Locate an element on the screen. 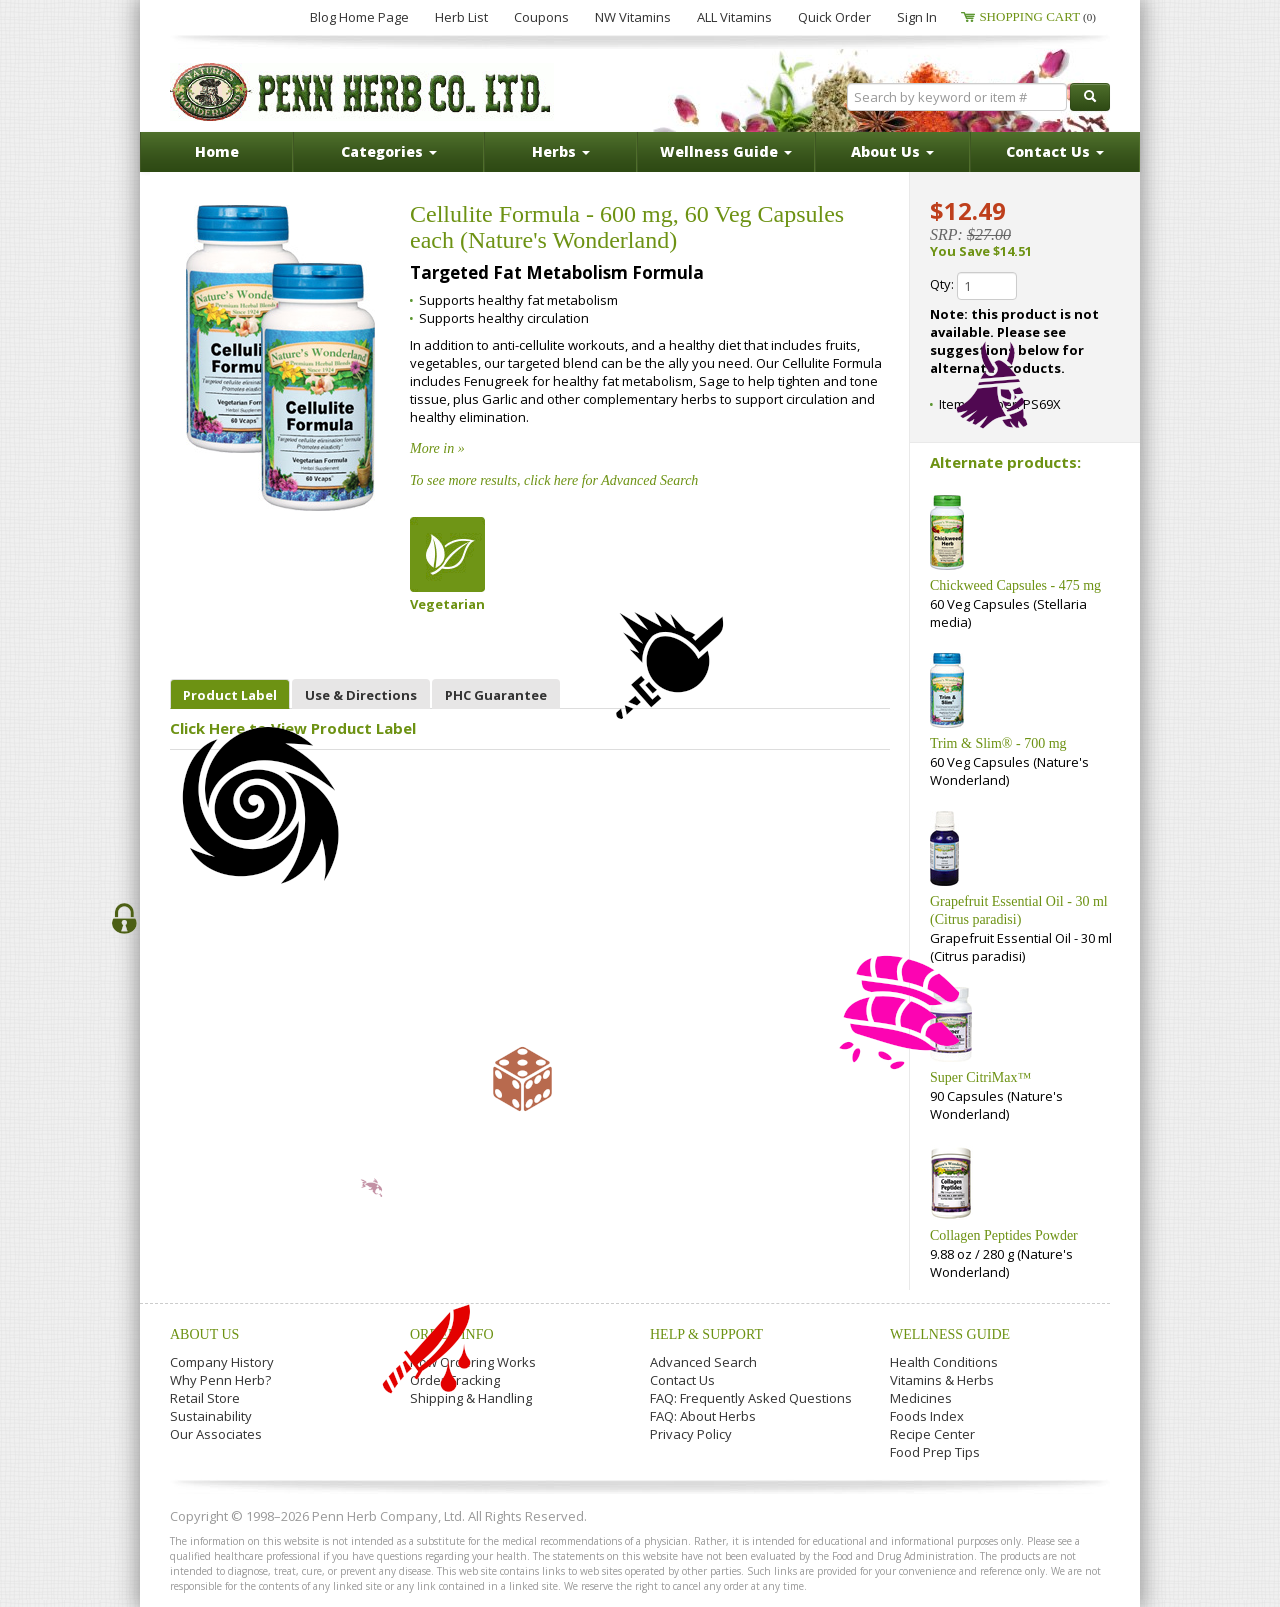 The image size is (1280, 1607). decorative floral or nature-themed game element is located at coordinates (260, 806).